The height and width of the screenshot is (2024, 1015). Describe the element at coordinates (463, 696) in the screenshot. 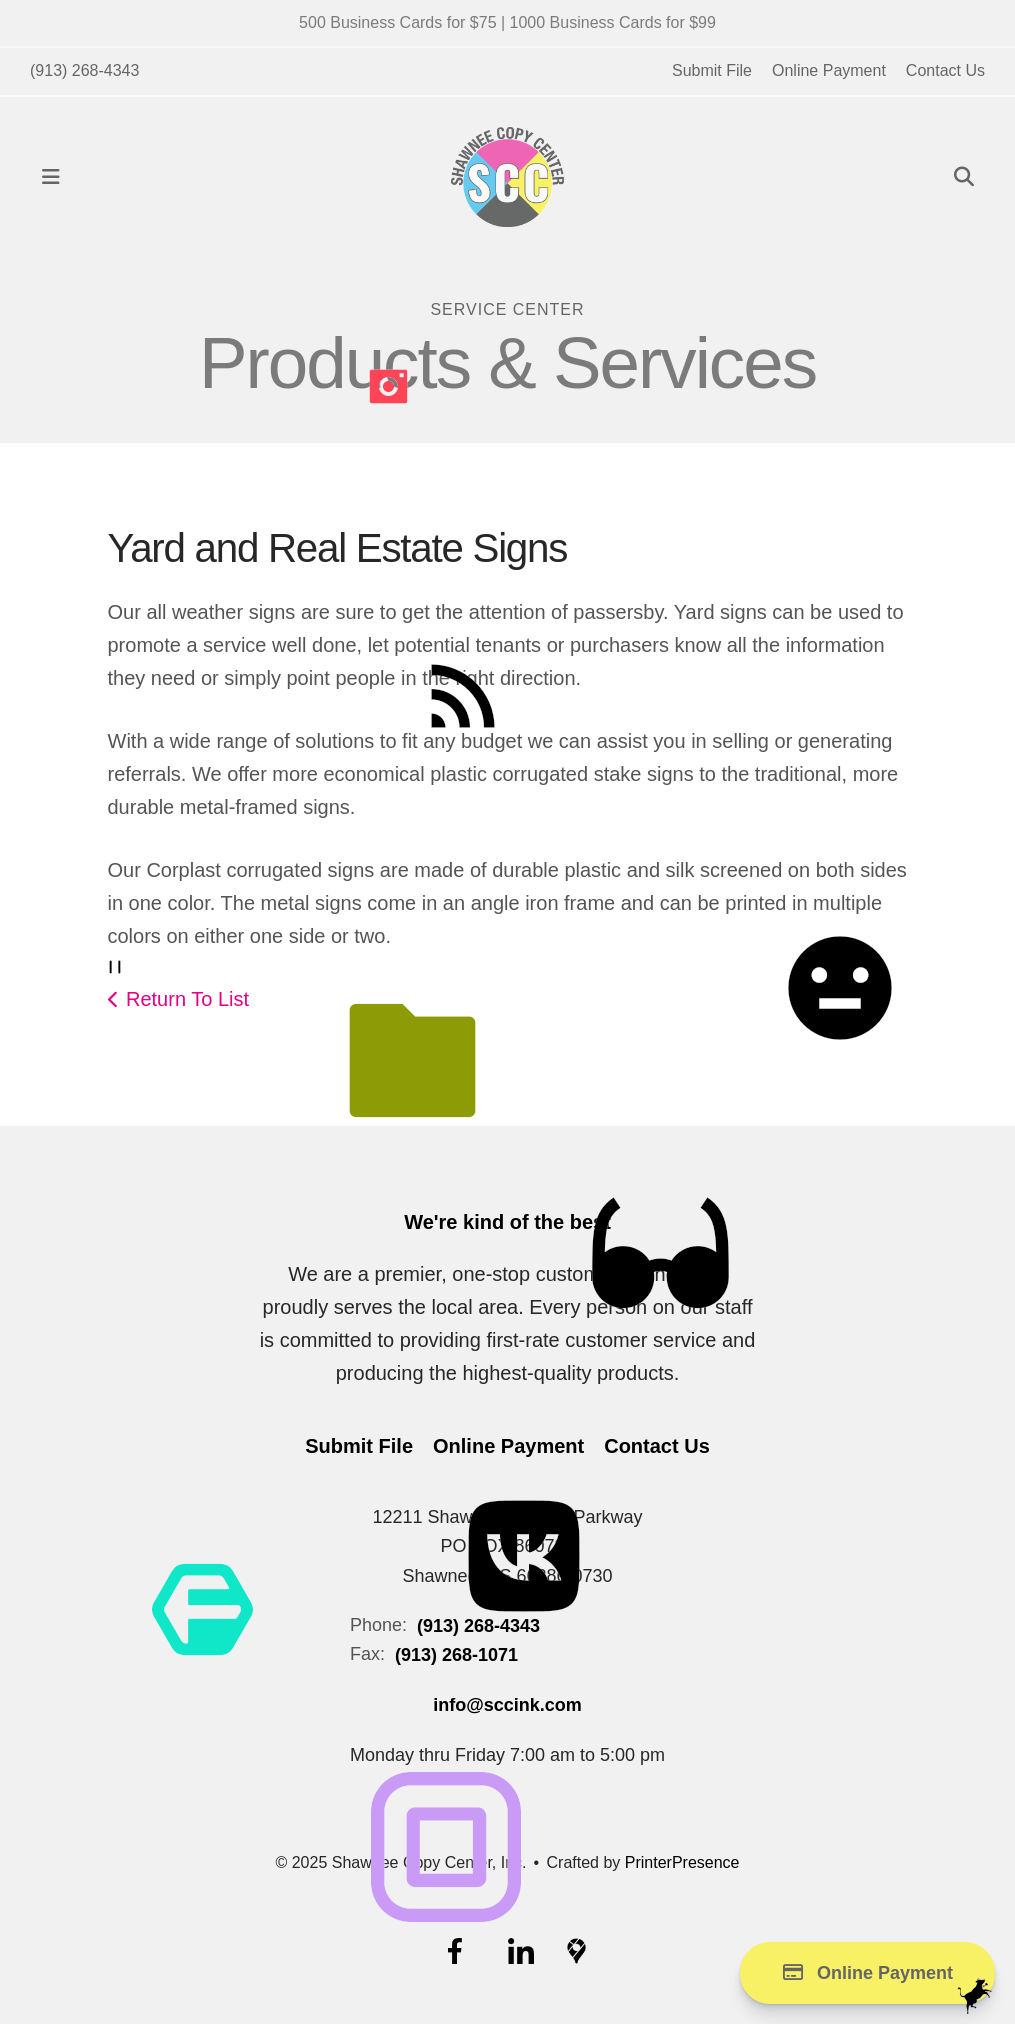

I see `subscribe to RSS feed` at that location.